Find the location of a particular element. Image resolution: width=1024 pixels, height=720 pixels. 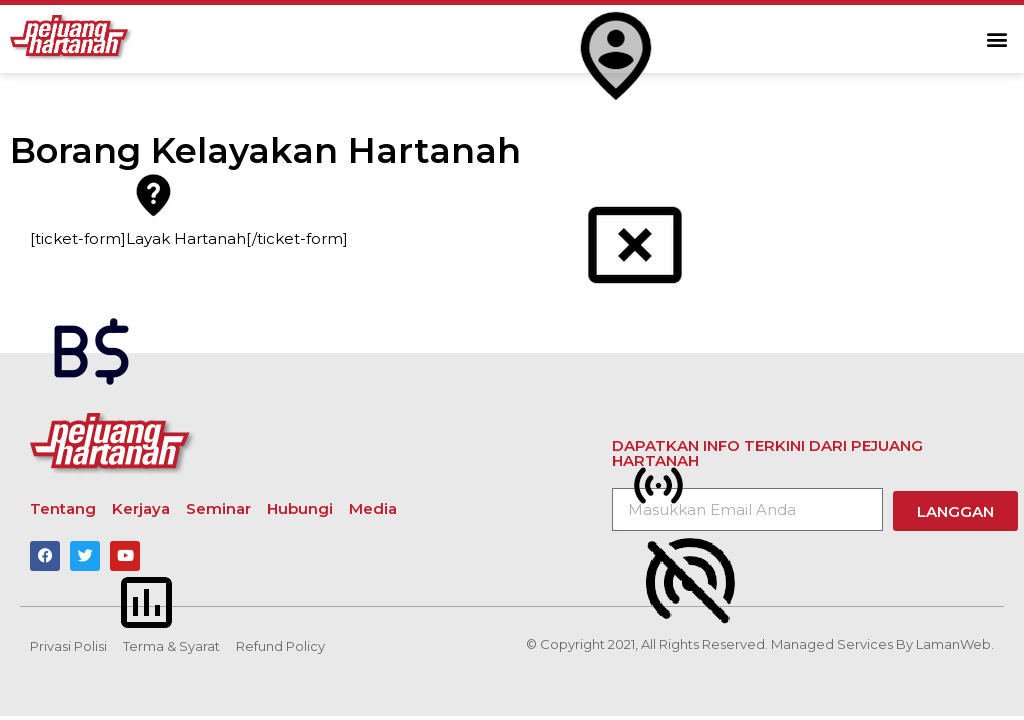

view a person's location on the map is located at coordinates (616, 56).